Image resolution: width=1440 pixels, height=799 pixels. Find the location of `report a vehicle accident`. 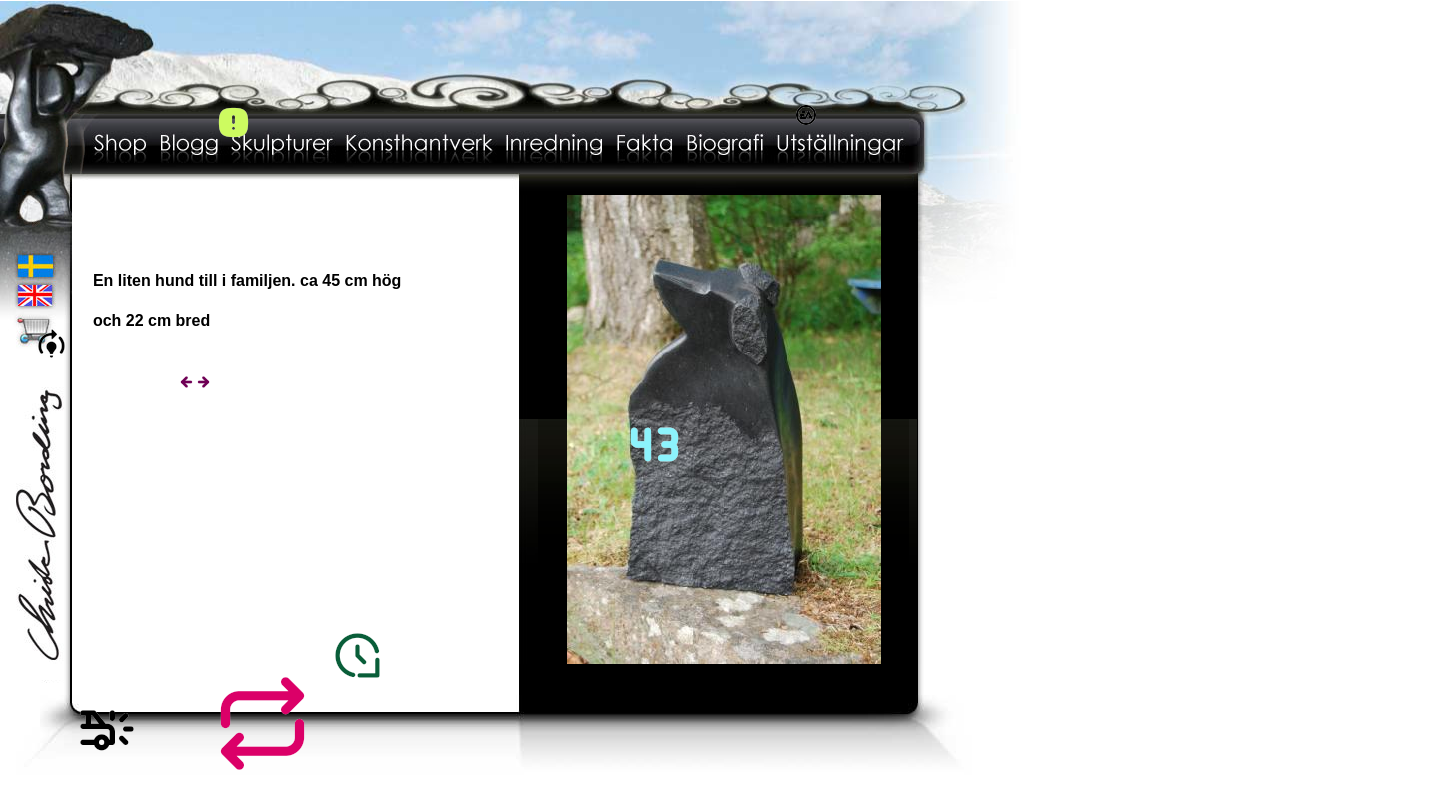

report a vehicle accident is located at coordinates (107, 729).